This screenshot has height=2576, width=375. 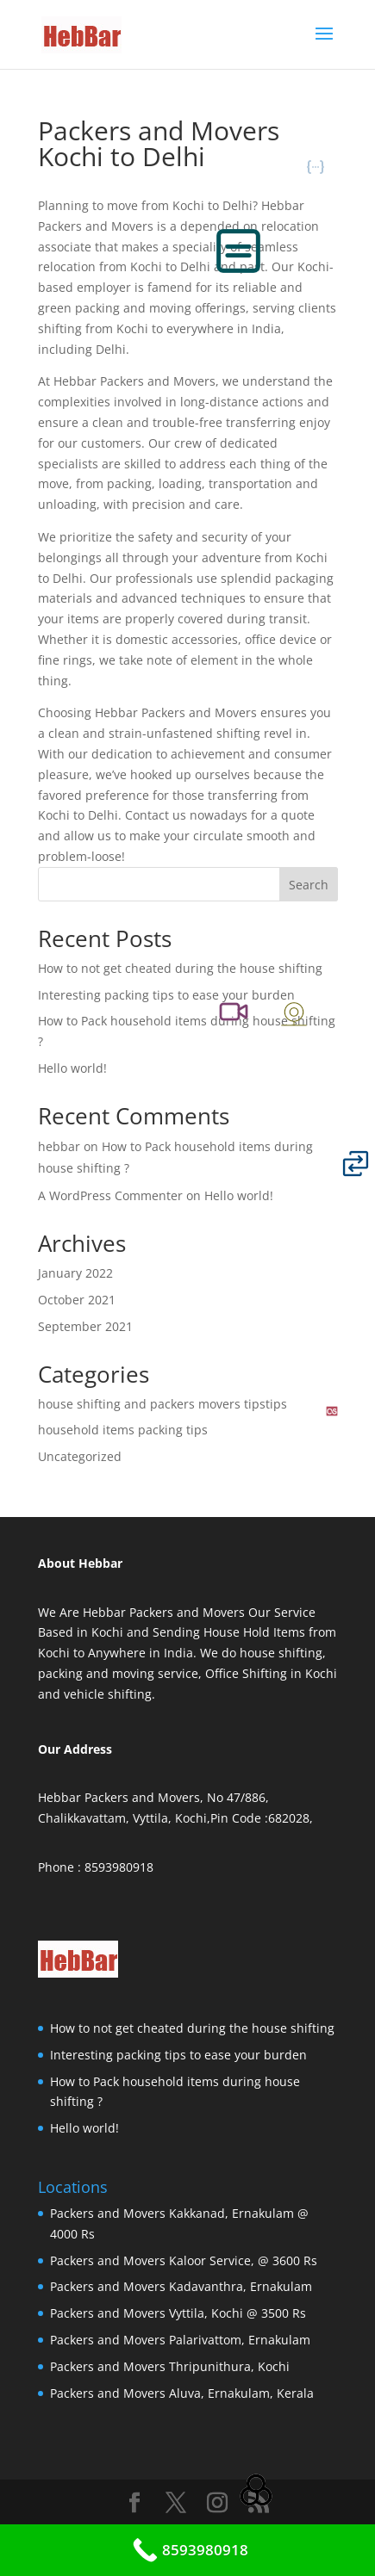 What do you see at coordinates (355, 1163) in the screenshot?
I see `swap or exchange items` at bounding box center [355, 1163].